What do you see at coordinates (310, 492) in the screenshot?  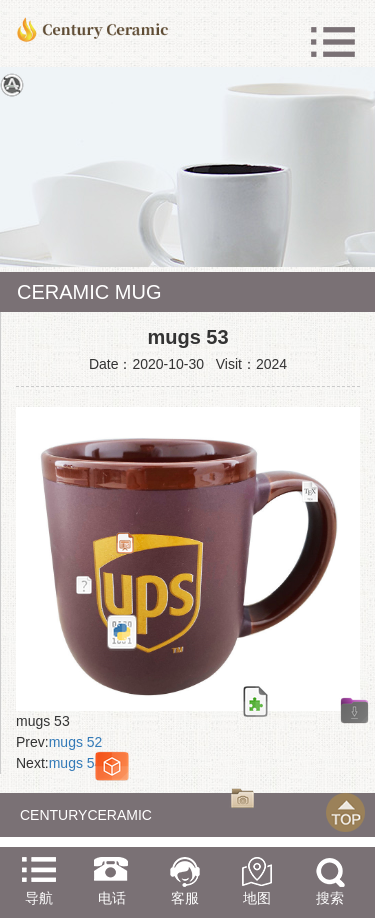 I see `open a LaTeX document file` at bounding box center [310, 492].